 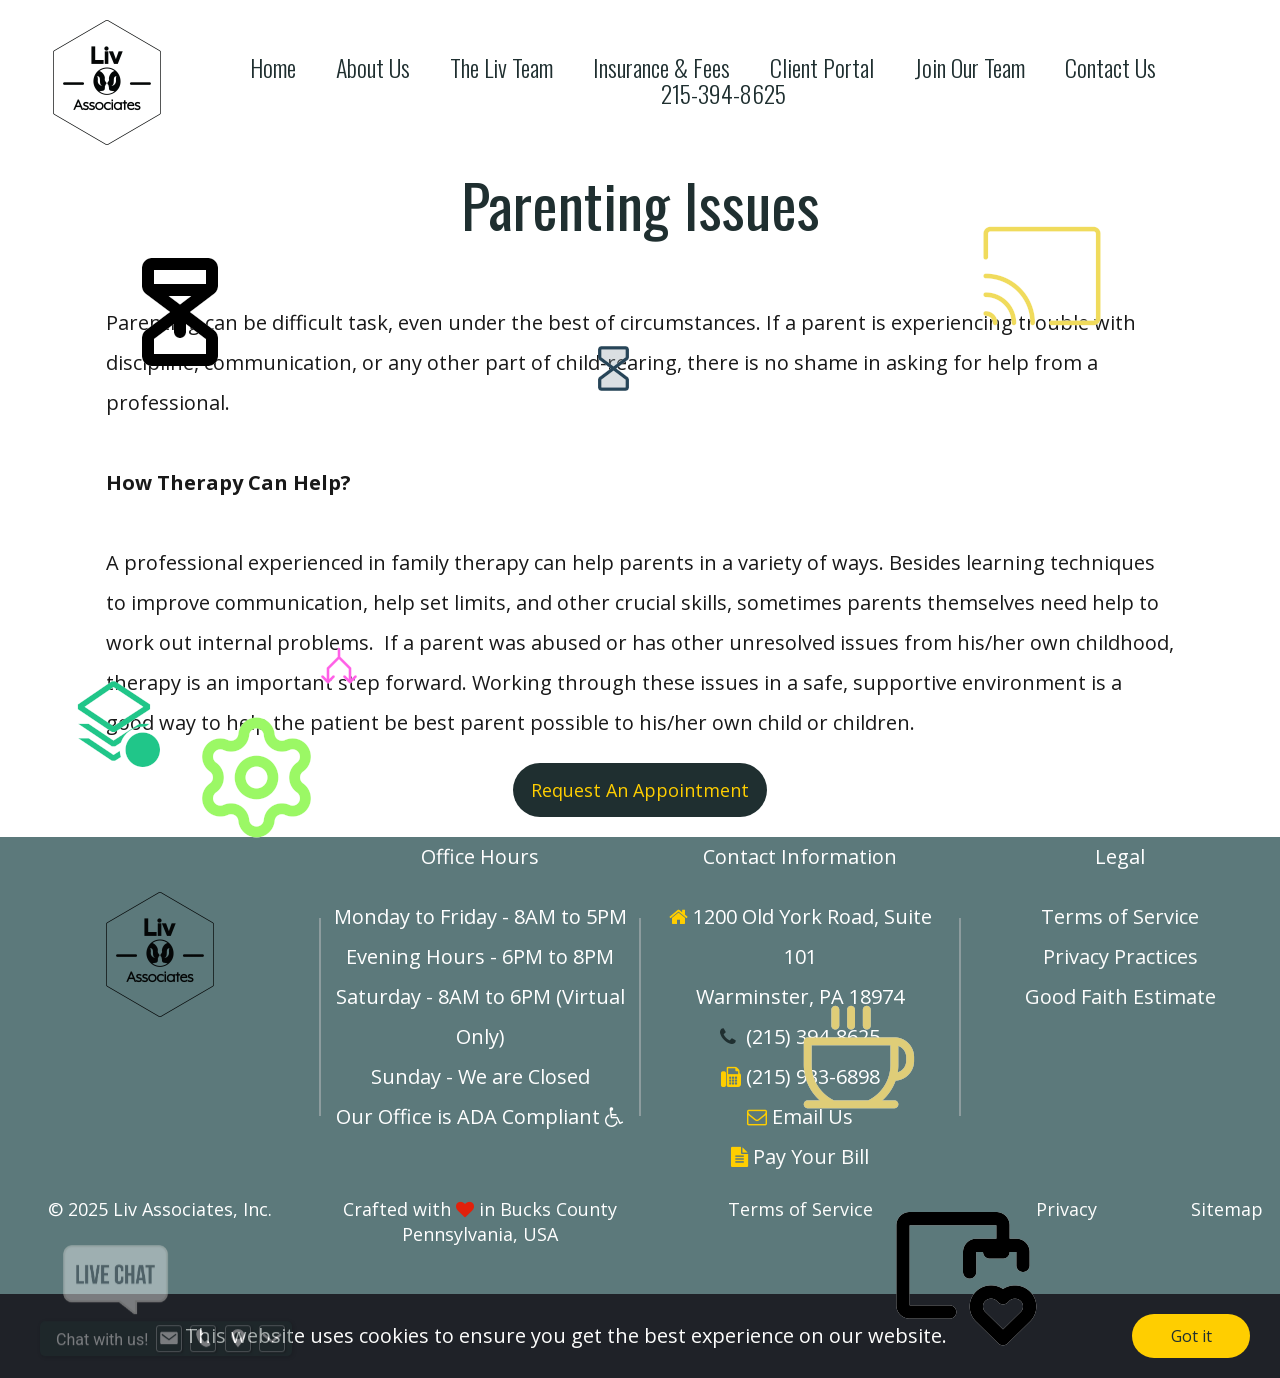 I want to click on find nearby coffee shops, so click(x=855, y=1061).